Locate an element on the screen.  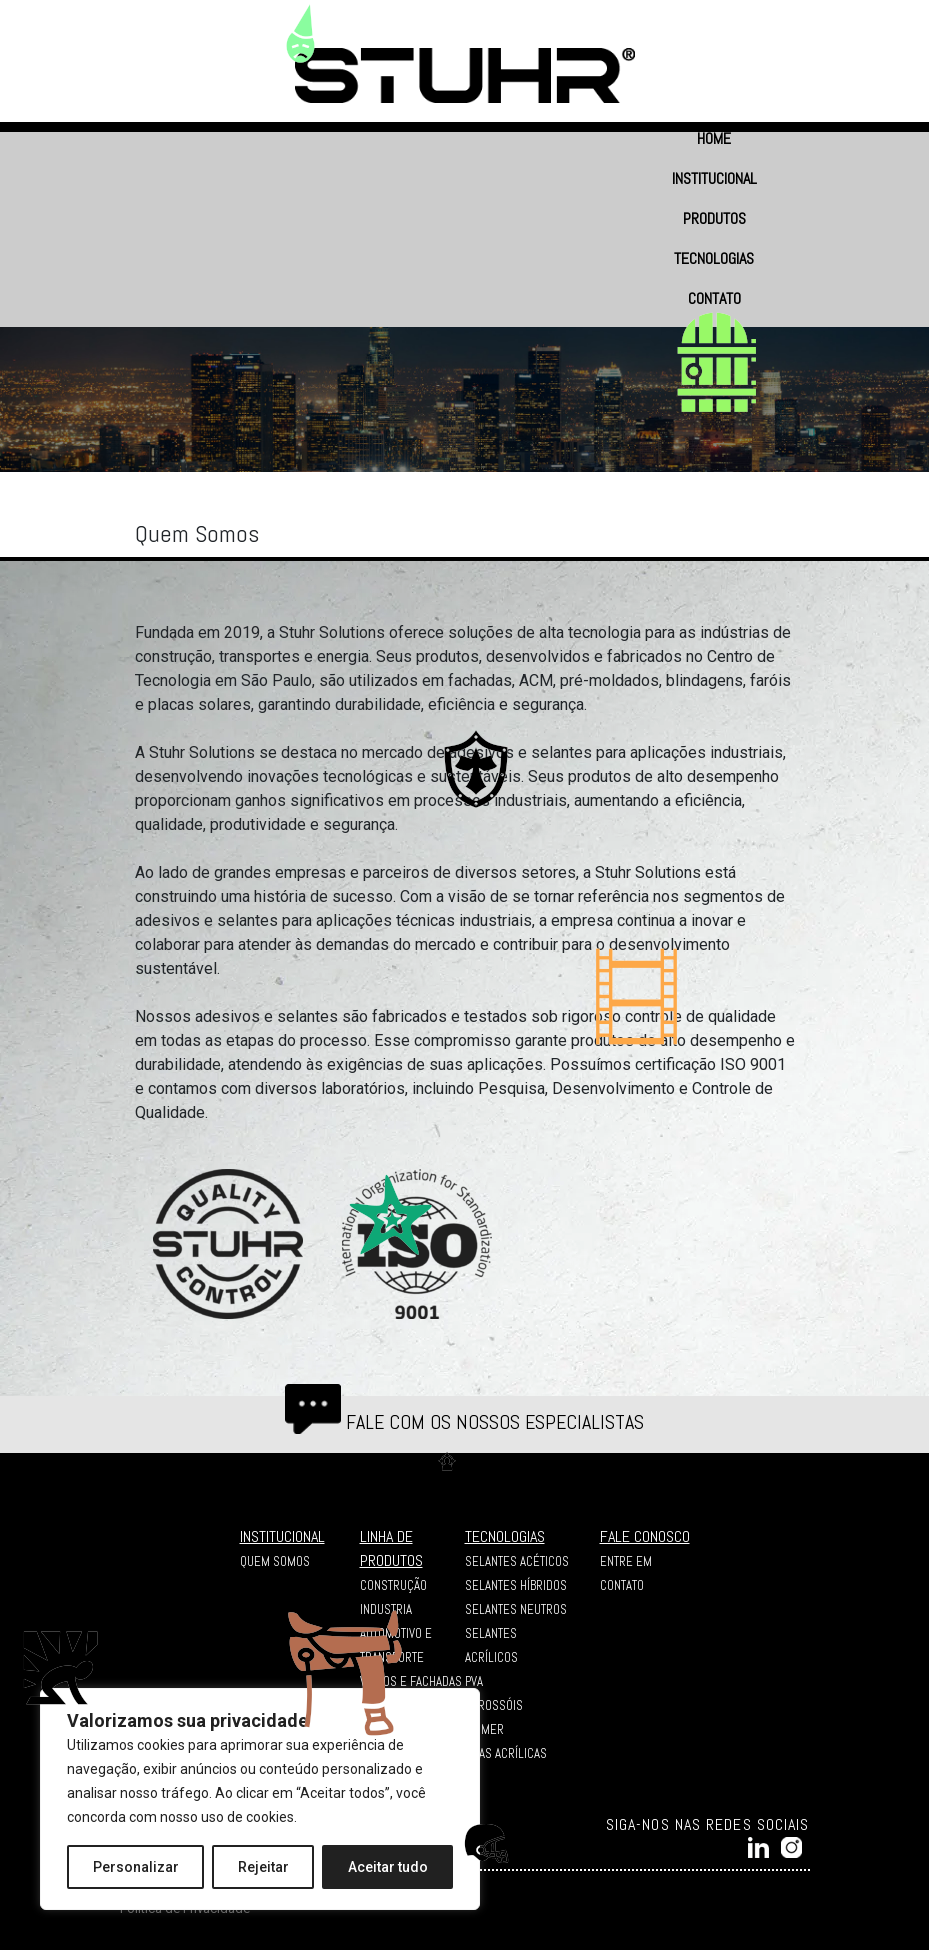
activate defensive ability or shield spell is located at coordinates (476, 769).